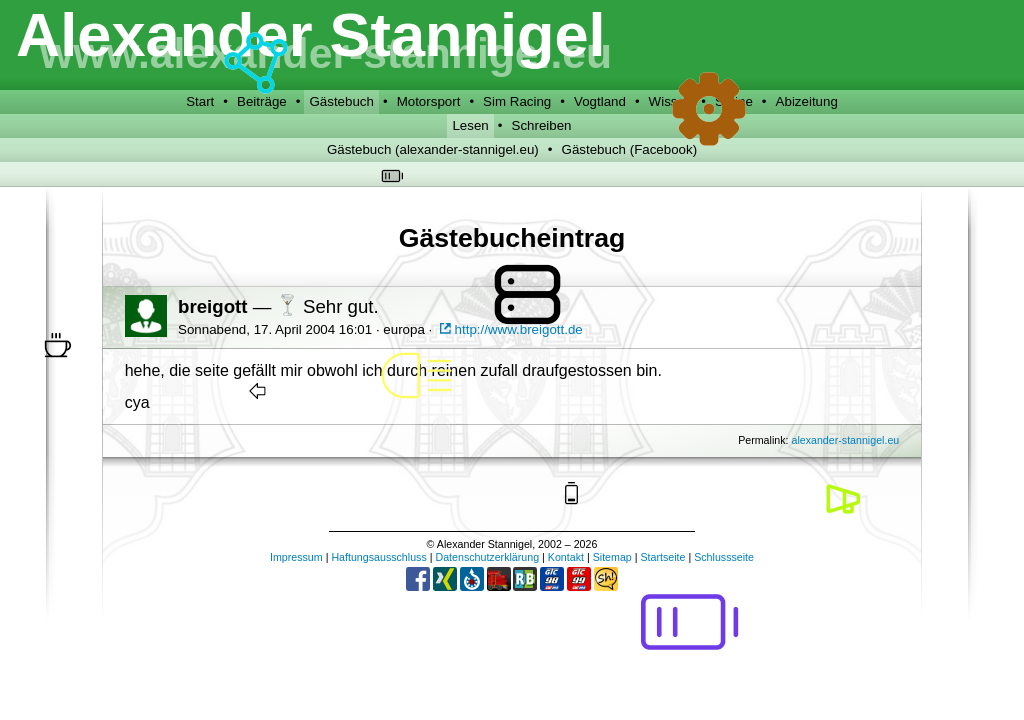 The height and width of the screenshot is (720, 1024). What do you see at coordinates (527, 294) in the screenshot?
I see `view server status` at bounding box center [527, 294].